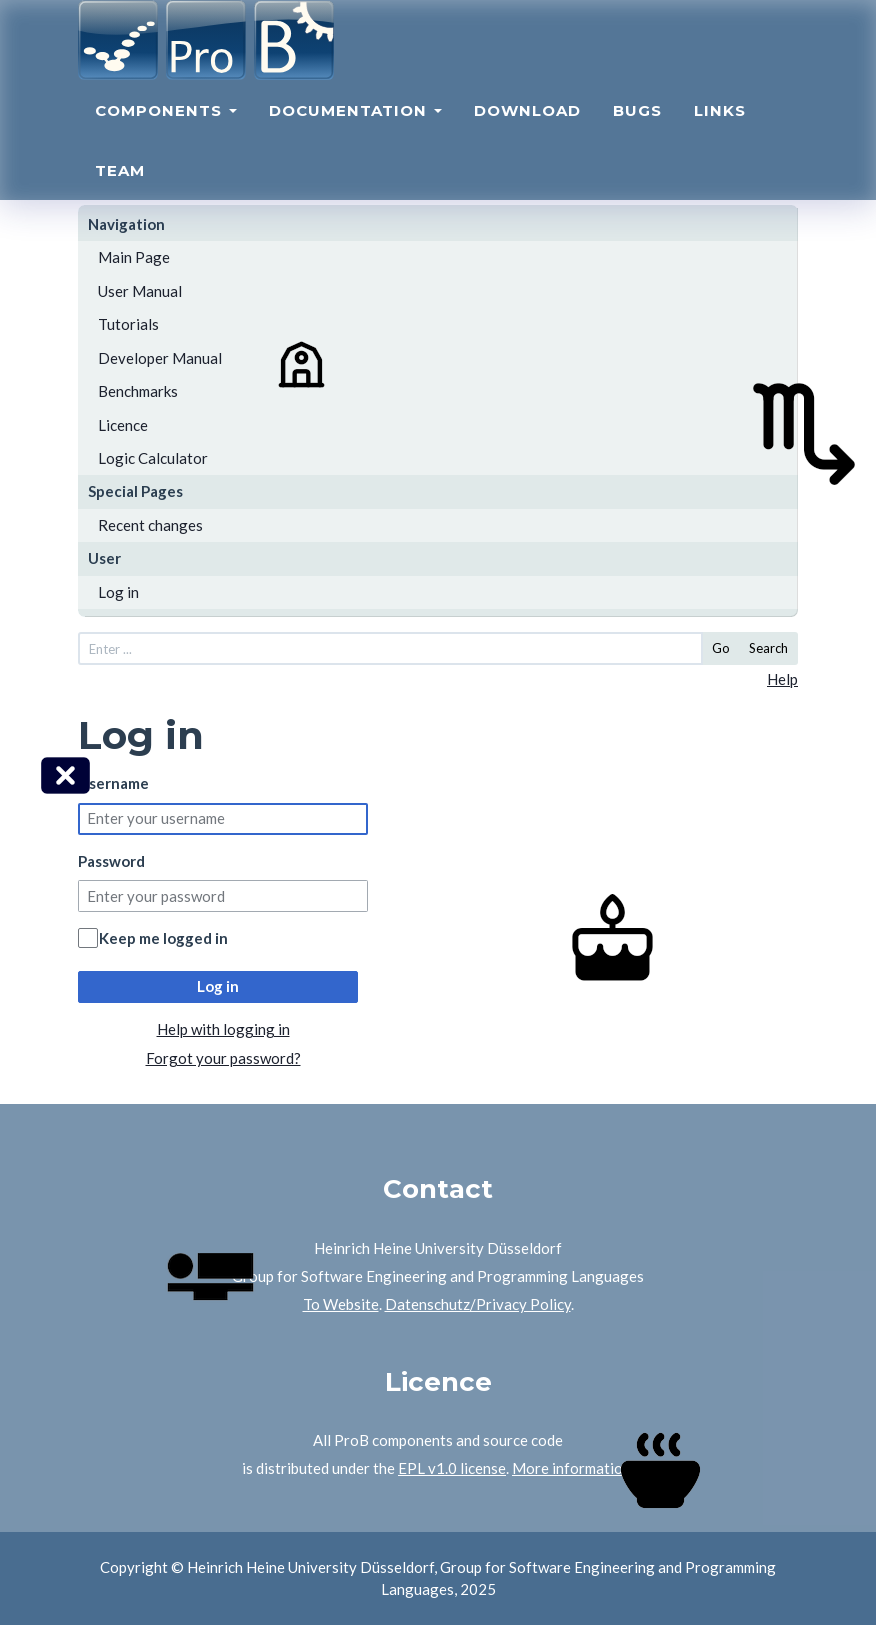 This screenshot has height=1625, width=876. I want to click on indicates scorpio zodiac sign, so click(804, 429).